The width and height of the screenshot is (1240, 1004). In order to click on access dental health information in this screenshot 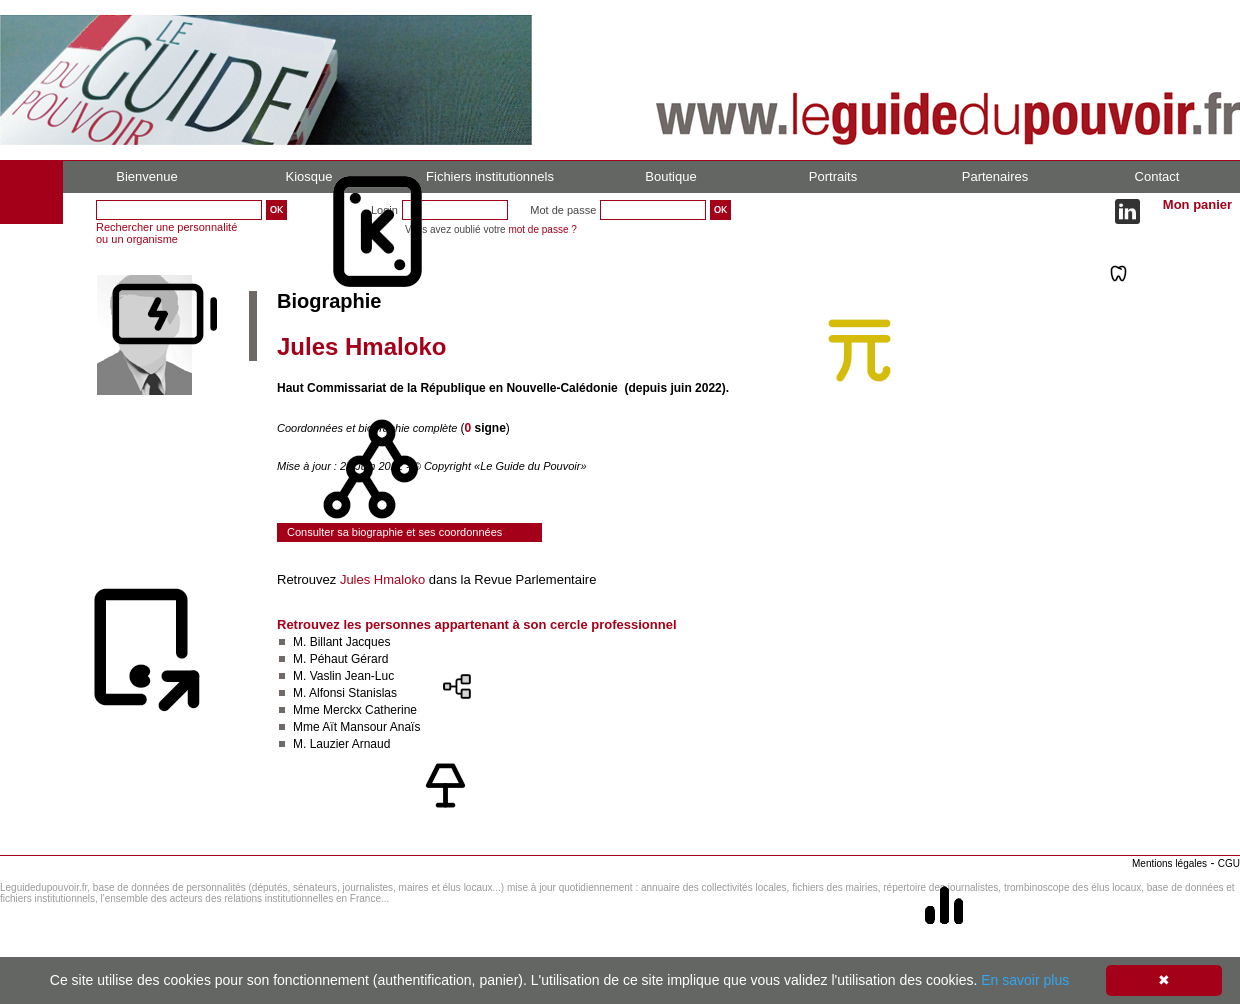, I will do `click(1118, 273)`.